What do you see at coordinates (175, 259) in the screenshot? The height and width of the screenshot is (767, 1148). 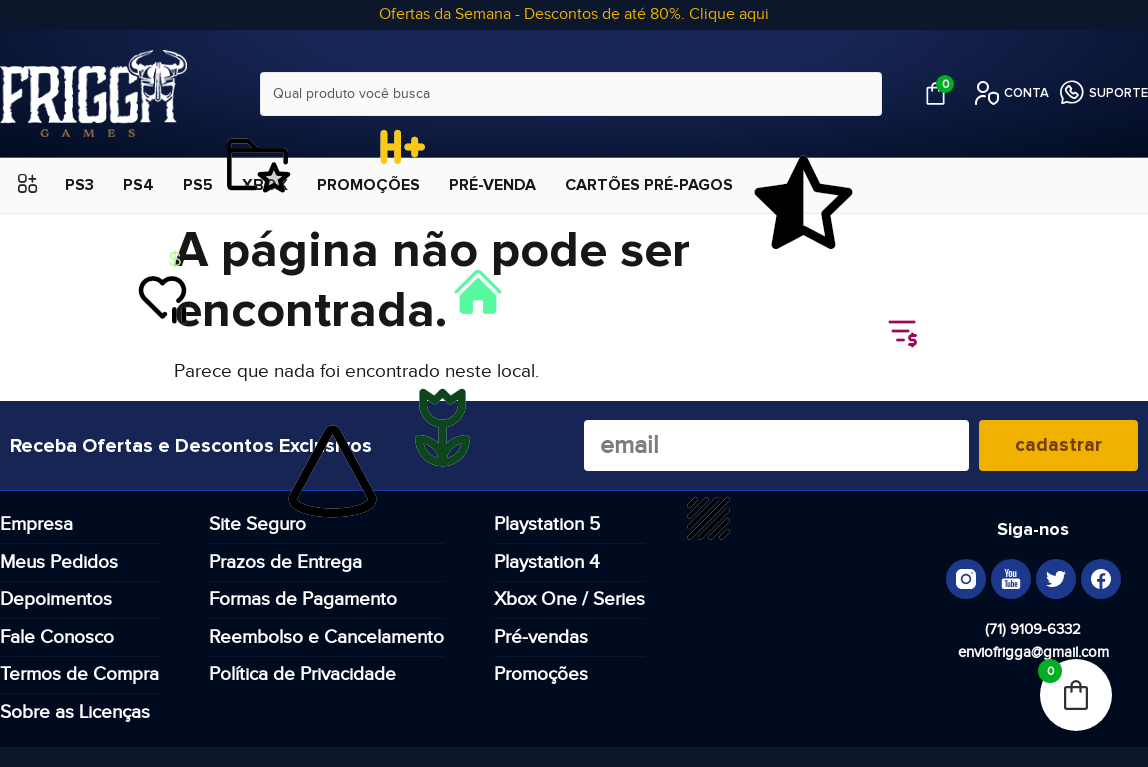 I see `view pricing or payment options` at bounding box center [175, 259].